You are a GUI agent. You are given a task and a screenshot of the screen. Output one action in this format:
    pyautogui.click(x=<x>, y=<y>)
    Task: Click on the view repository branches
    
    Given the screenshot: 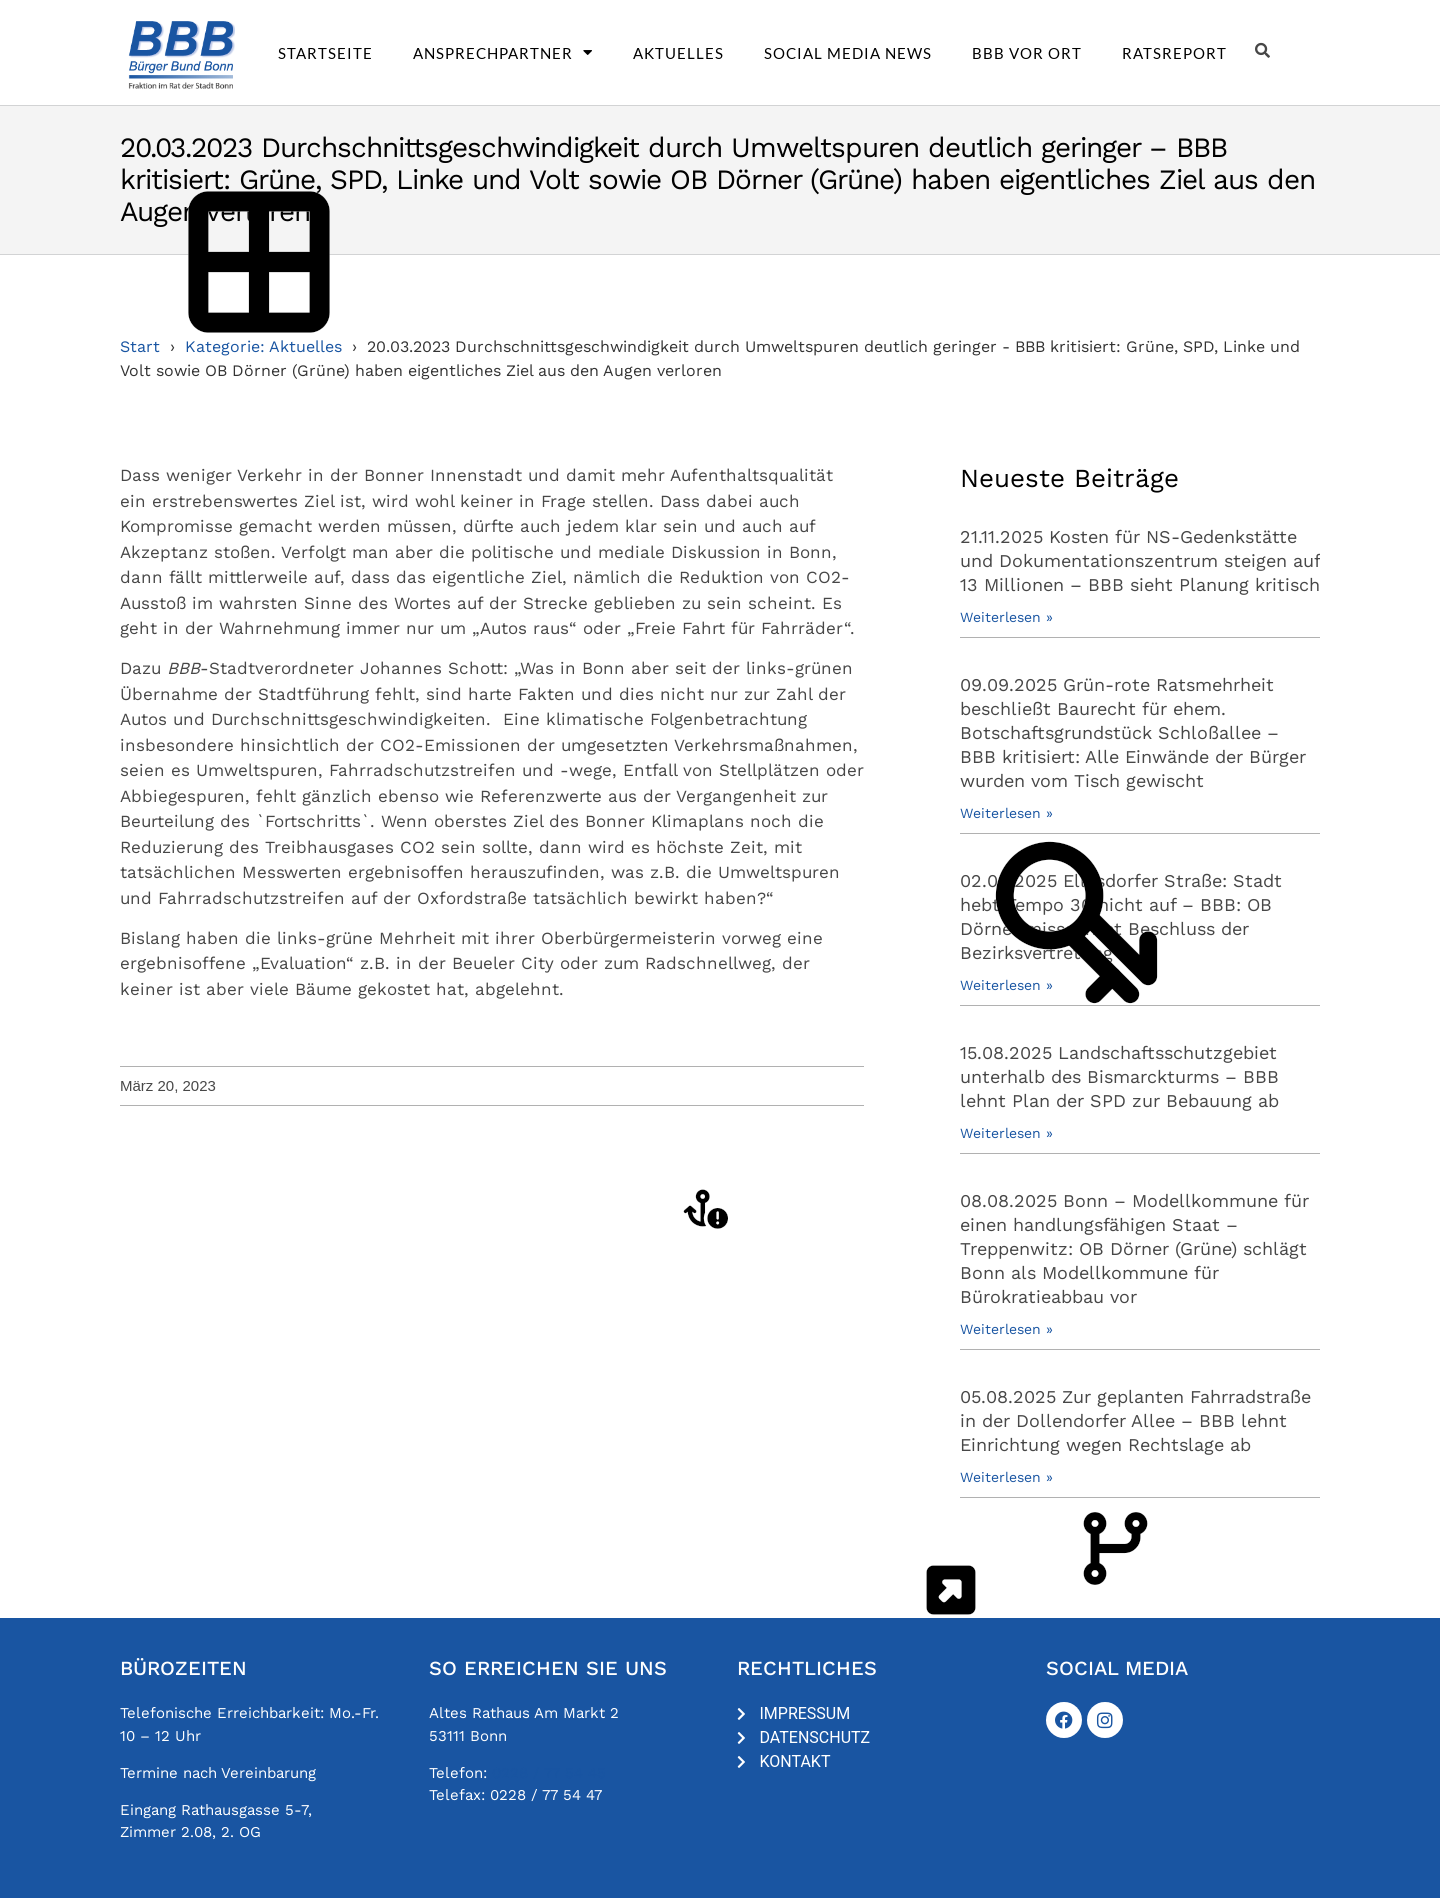 What is the action you would take?
    pyautogui.click(x=1115, y=1548)
    